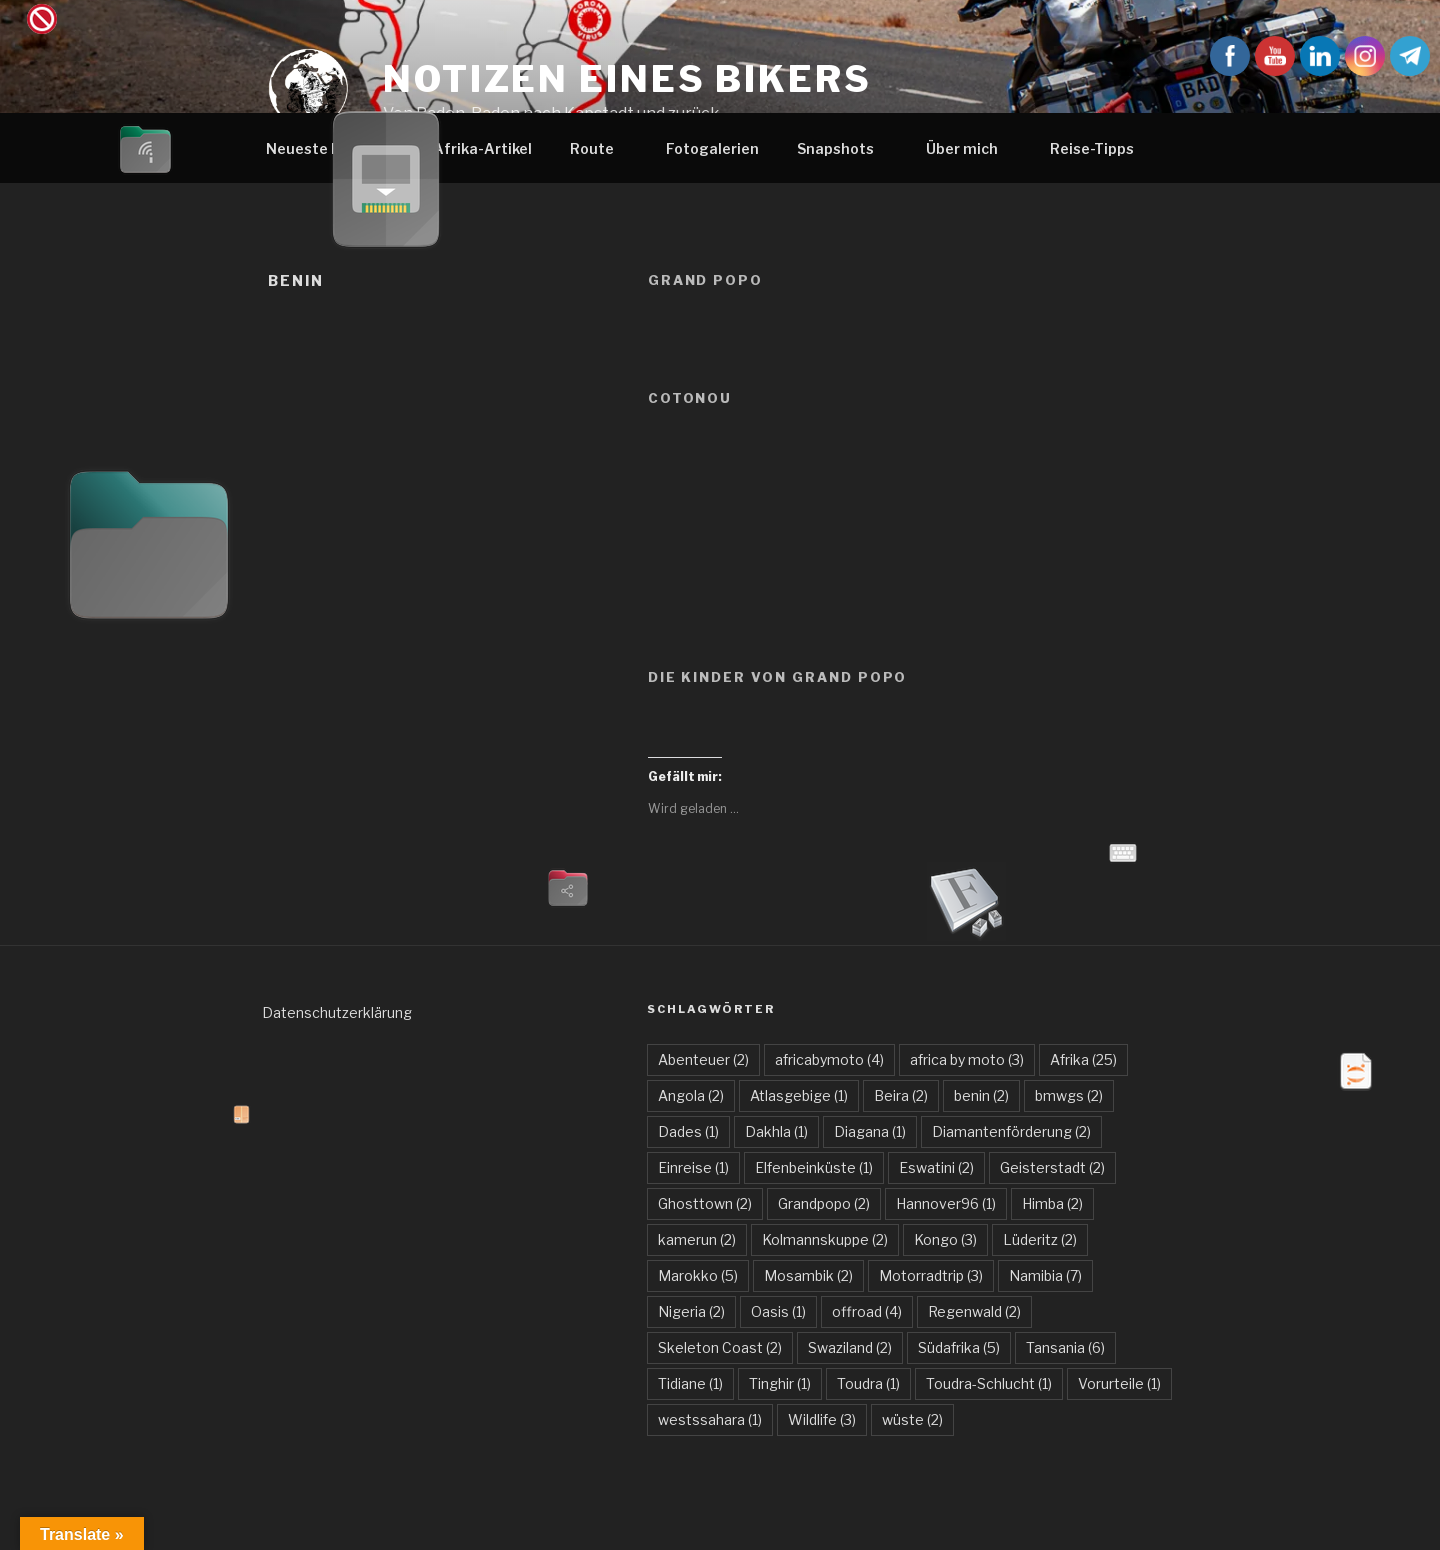 This screenshot has width=1440, height=1550. I want to click on open a jupyter notebook file, so click(1356, 1071).